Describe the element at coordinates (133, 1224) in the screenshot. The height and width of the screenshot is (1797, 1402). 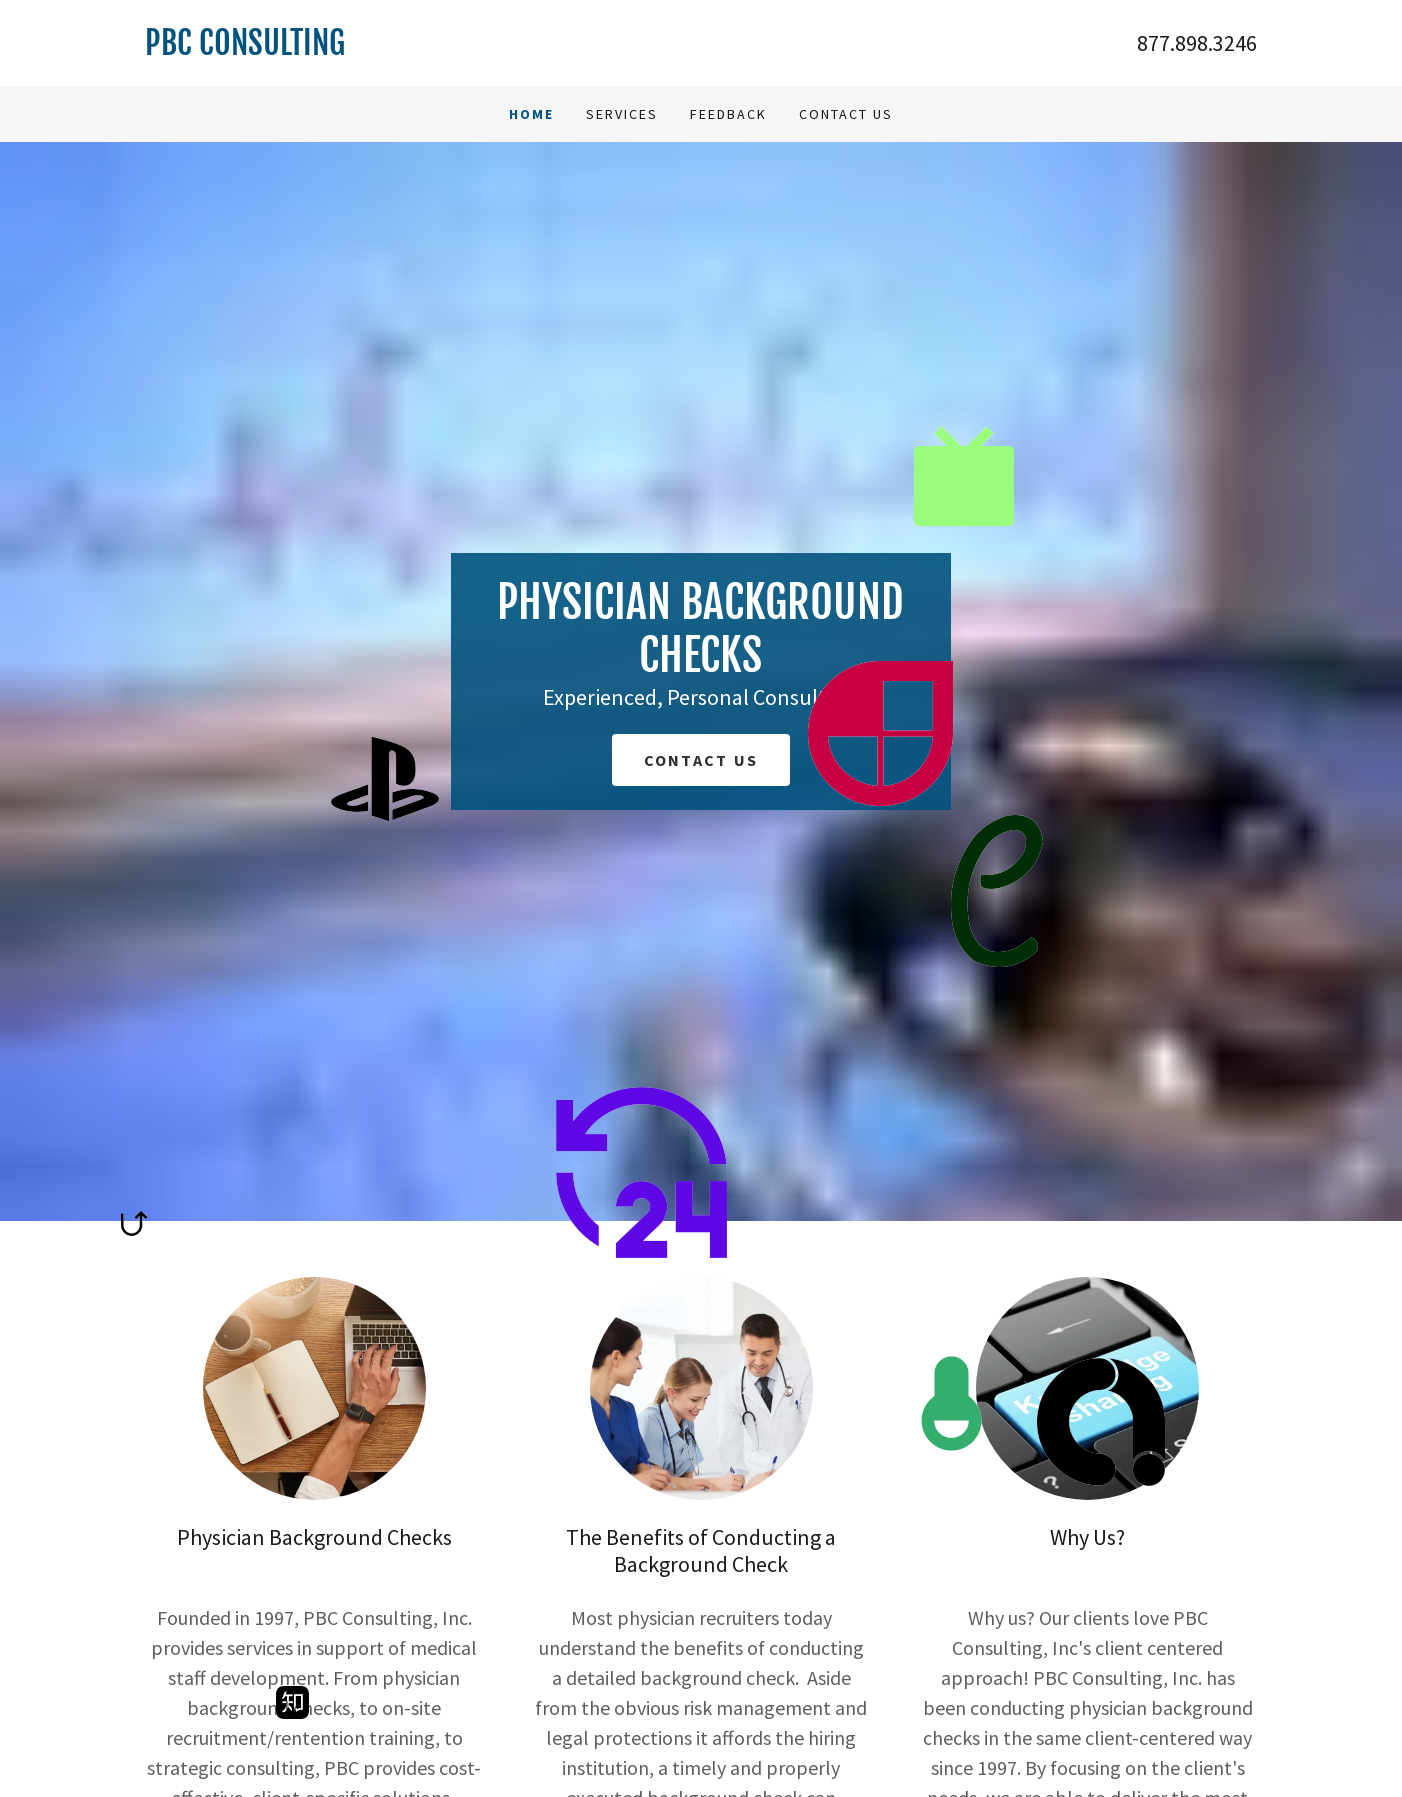
I see `redo or repeat last action` at that location.